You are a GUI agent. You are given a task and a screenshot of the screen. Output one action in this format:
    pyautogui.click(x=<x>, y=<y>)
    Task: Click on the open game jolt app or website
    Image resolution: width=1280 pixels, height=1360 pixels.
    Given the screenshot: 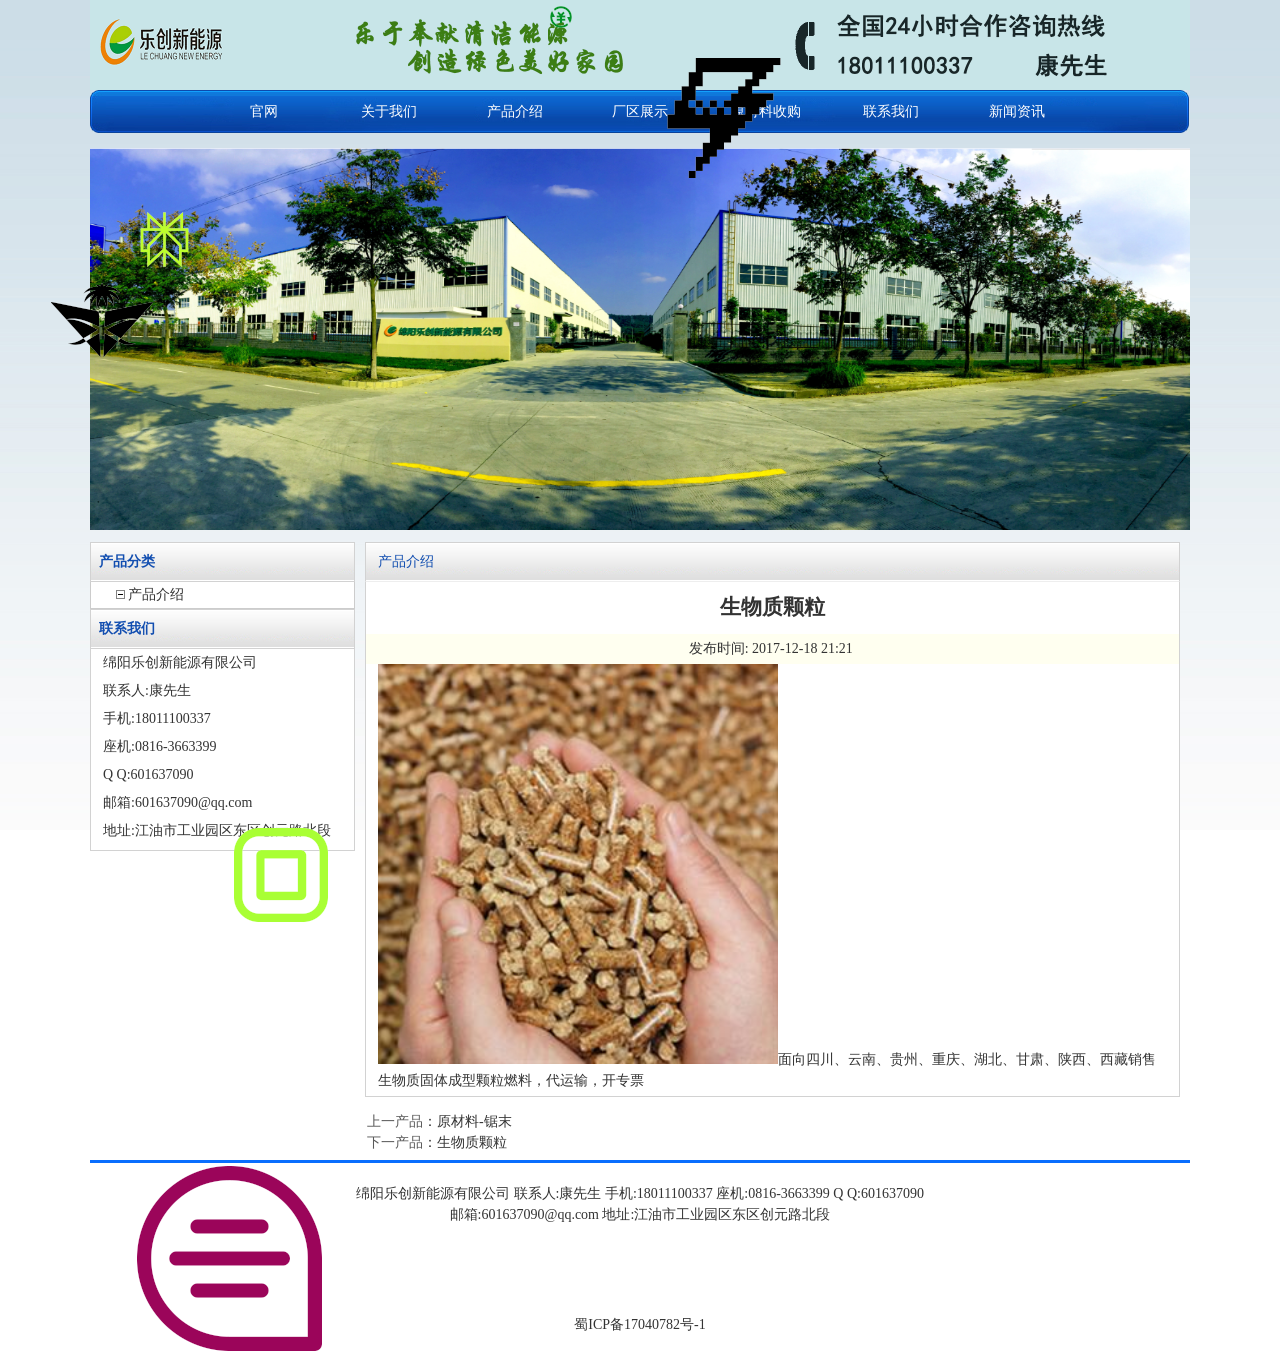 What is the action you would take?
    pyautogui.click(x=724, y=118)
    